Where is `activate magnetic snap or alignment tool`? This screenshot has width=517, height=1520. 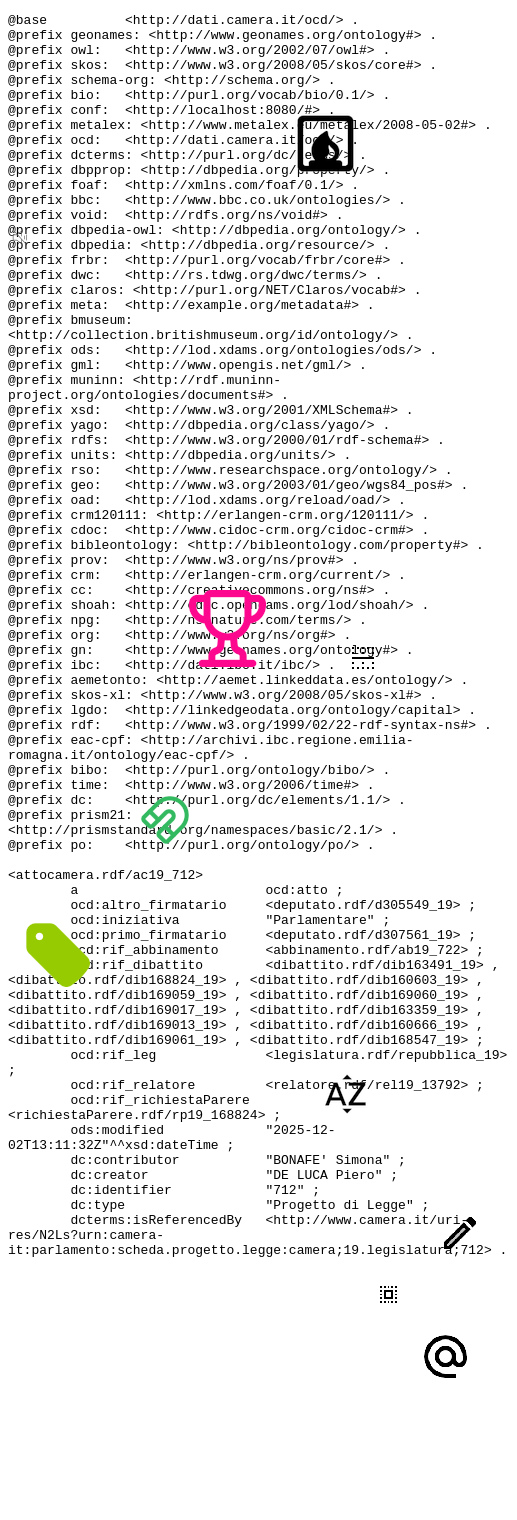 activate magnetic snap or alignment tool is located at coordinates (165, 820).